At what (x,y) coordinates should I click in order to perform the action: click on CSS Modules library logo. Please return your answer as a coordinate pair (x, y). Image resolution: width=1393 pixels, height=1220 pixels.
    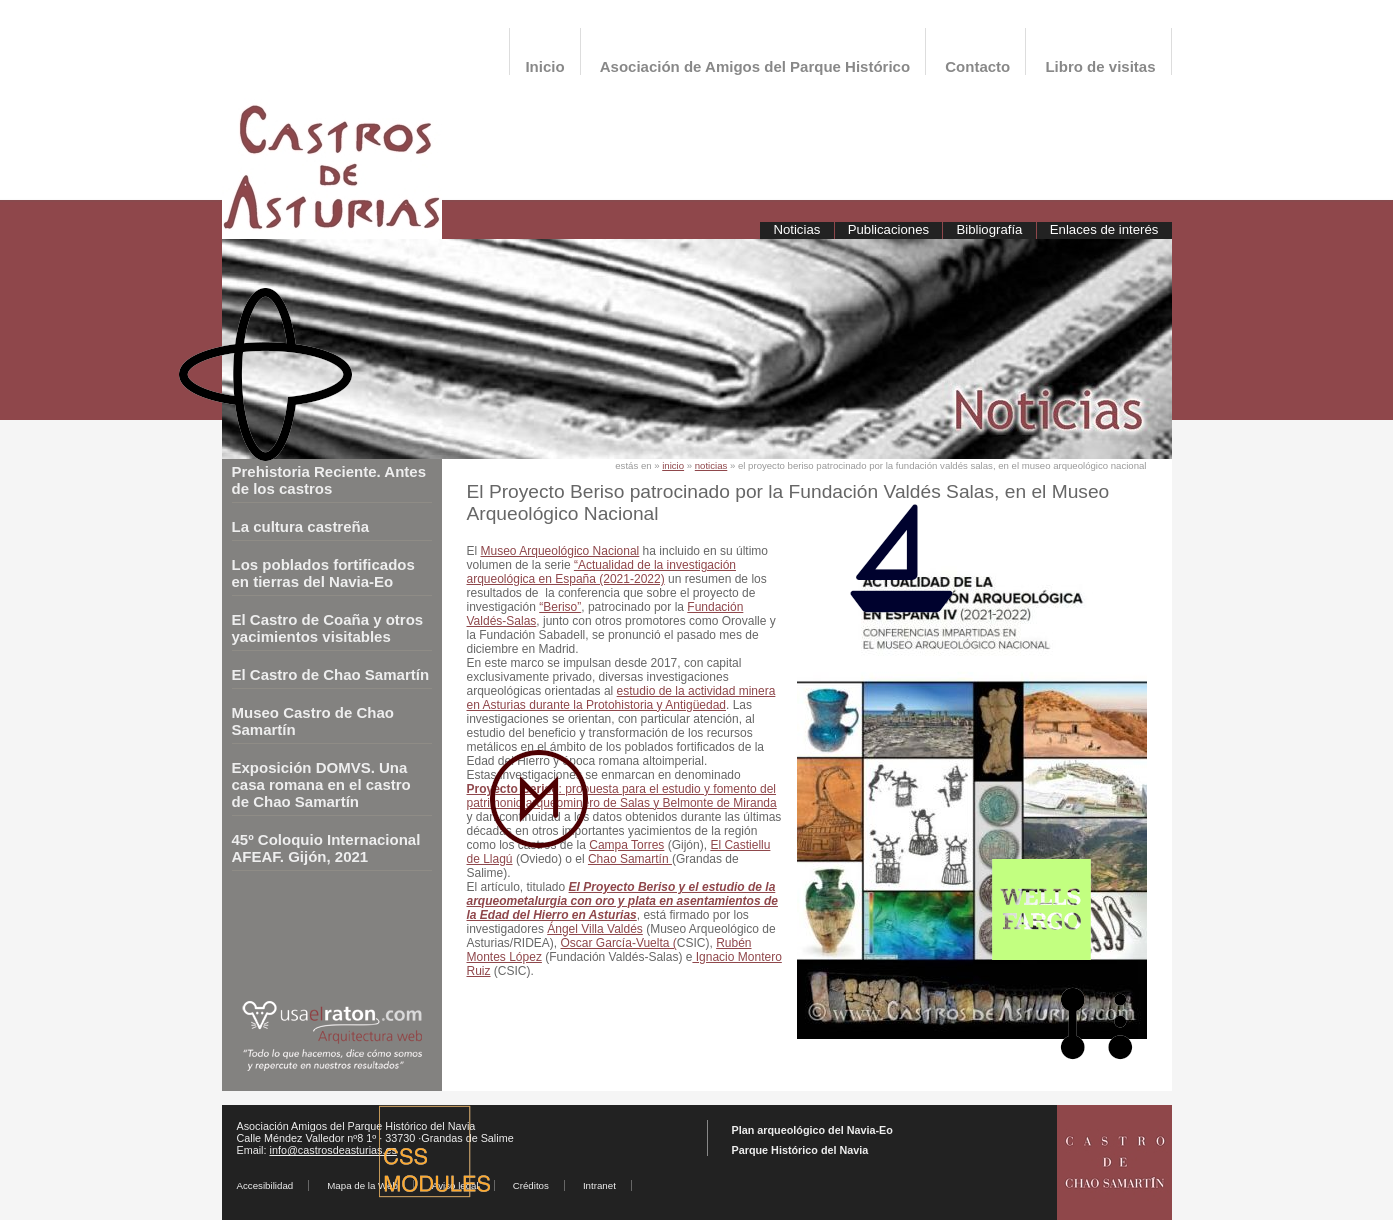
    Looking at the image, I should click on (434, 1151).